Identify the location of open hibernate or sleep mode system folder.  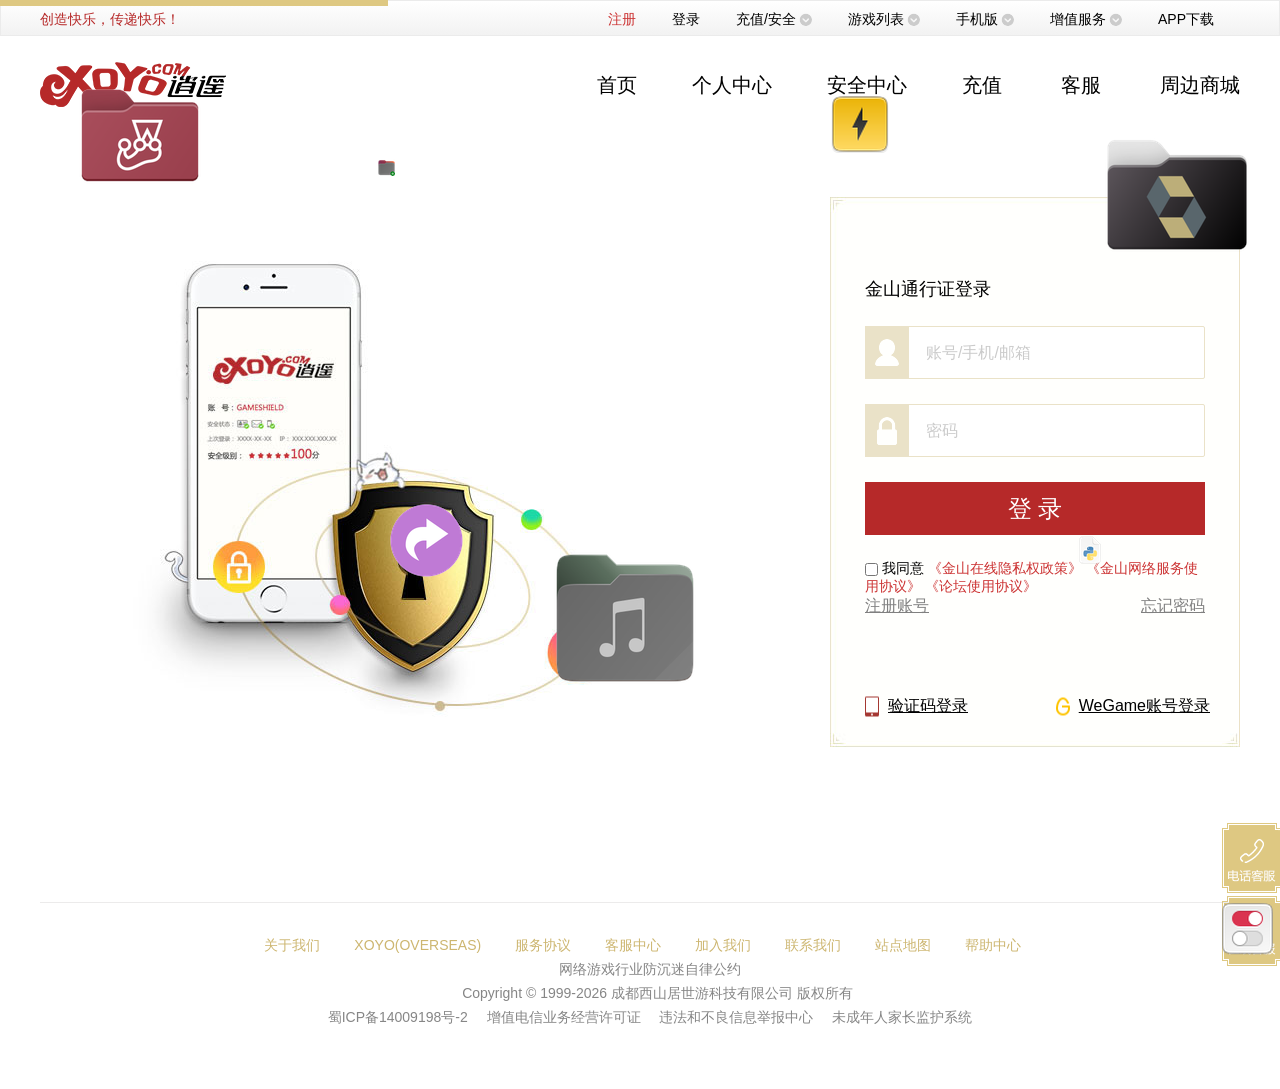
(1176, 198).